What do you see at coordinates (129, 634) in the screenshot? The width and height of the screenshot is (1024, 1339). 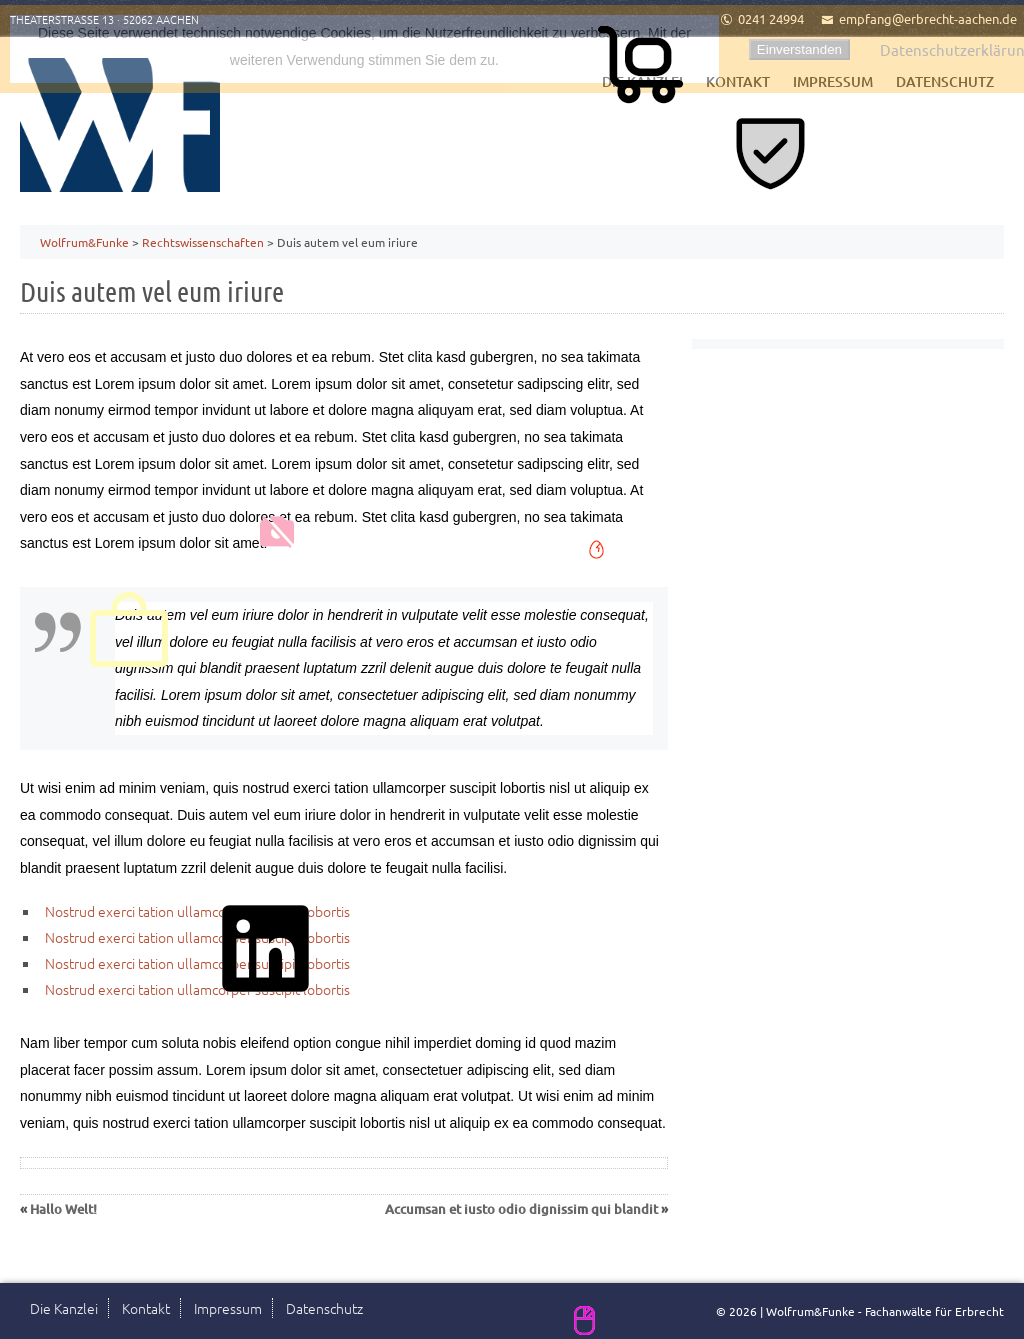 I see `view your shopping bag` at bounding box center [129, 634].